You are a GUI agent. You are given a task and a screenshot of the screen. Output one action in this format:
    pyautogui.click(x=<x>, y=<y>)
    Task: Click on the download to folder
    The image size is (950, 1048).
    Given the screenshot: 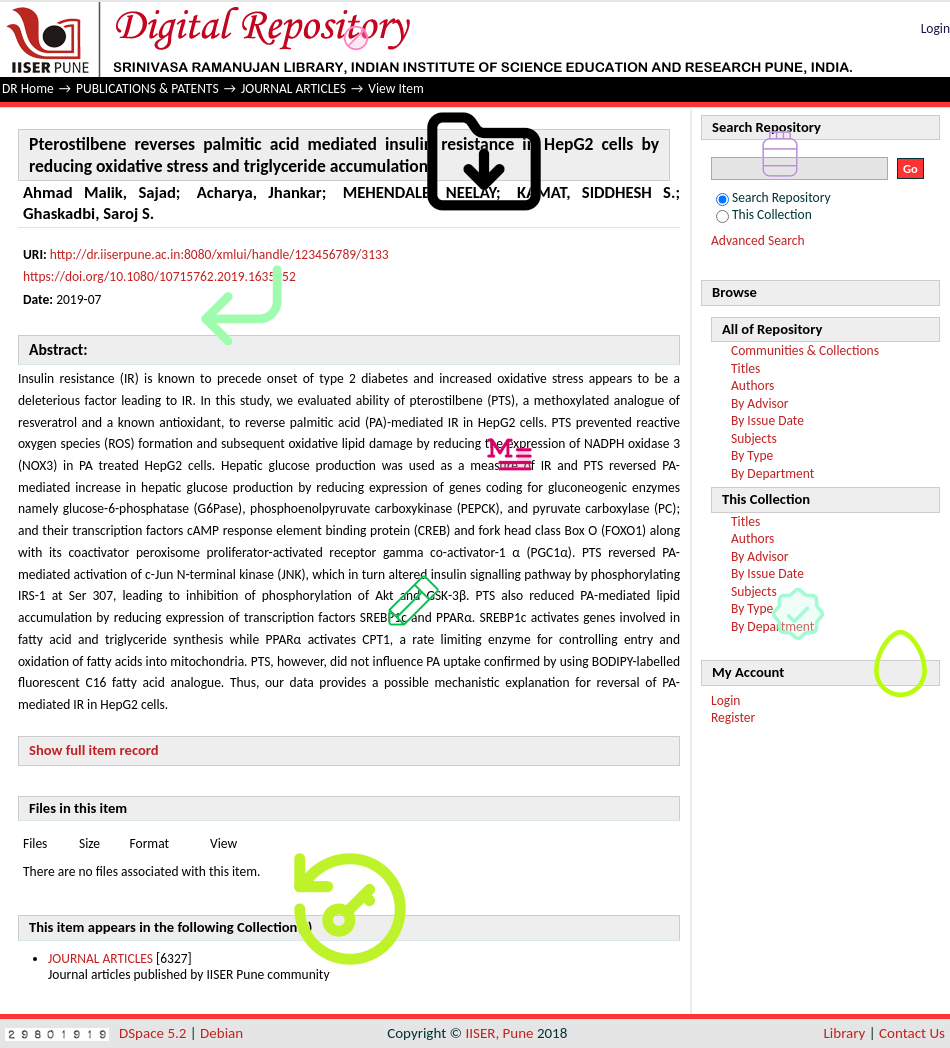 What is the action you would take?
    pyautogui.click(x=484, y=164)
    